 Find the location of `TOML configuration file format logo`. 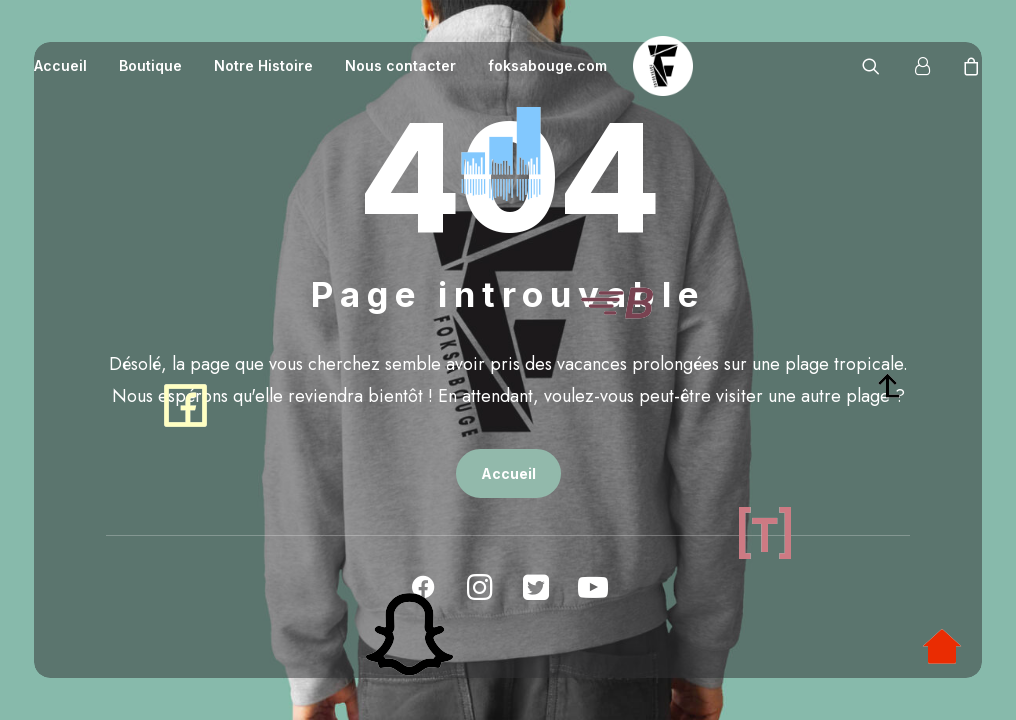

TOML configuration file format logo is located at coordinates (765, 533).